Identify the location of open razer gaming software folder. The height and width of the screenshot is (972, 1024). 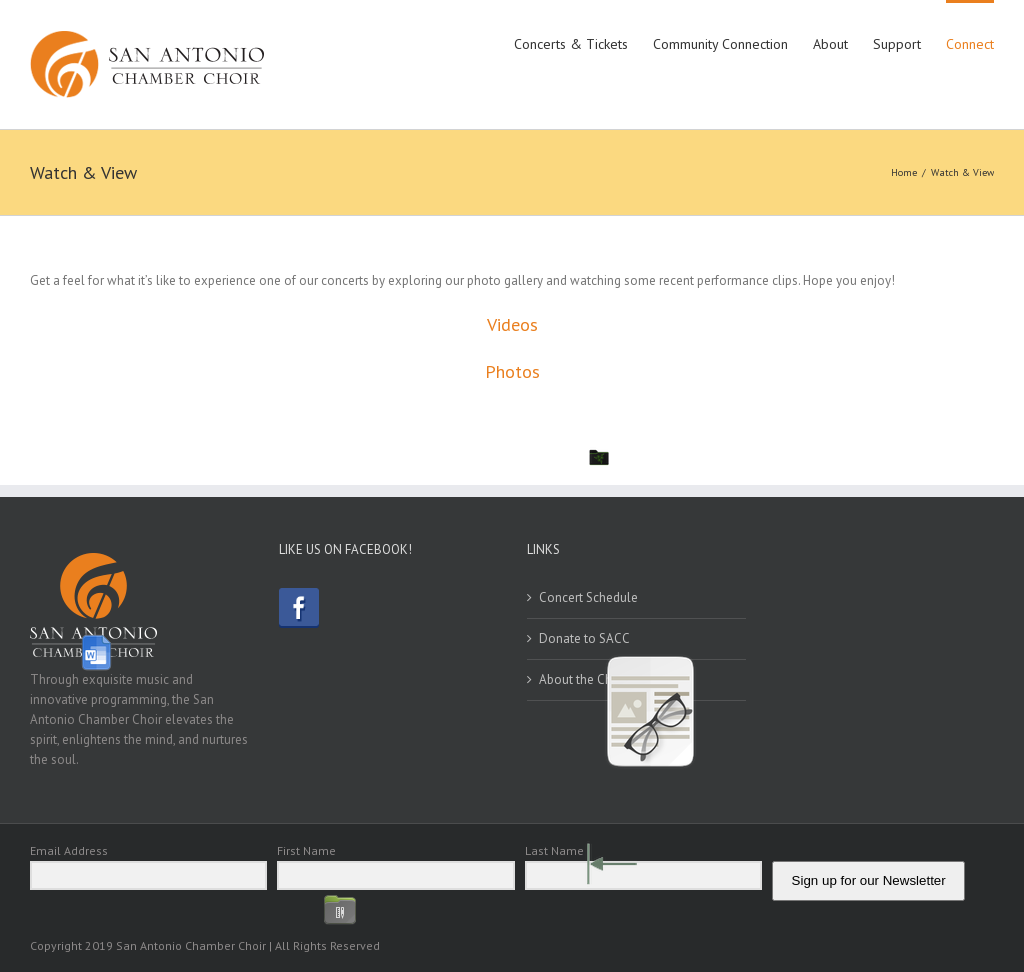
(599, 458).